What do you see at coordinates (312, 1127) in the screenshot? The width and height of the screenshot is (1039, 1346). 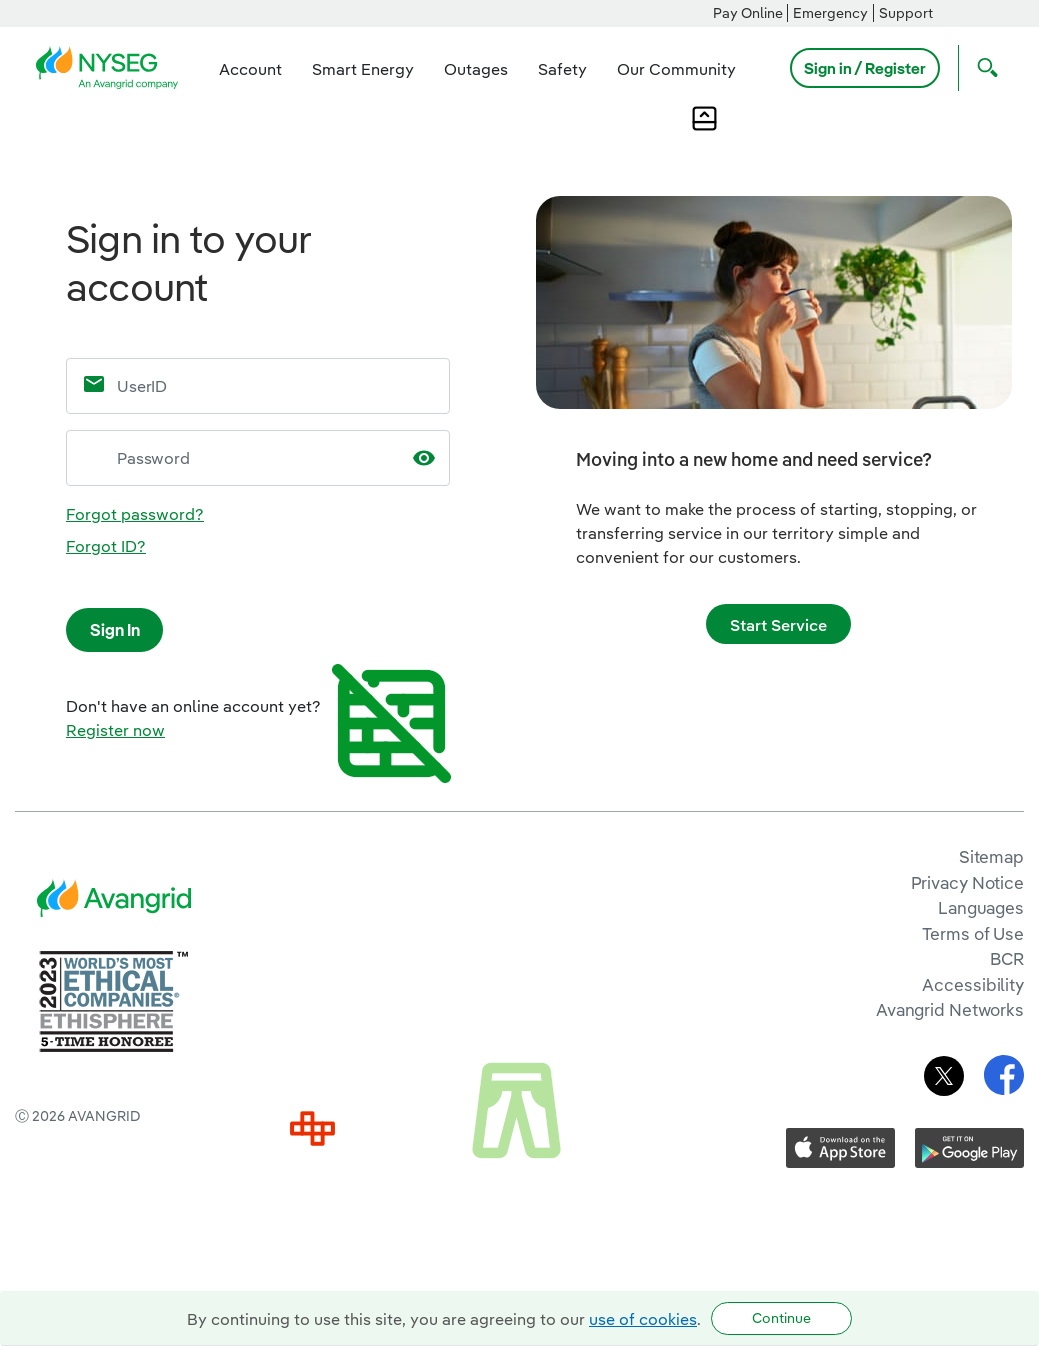 I see `view 3d model unfolded net` at bounding box center [312, 1127].